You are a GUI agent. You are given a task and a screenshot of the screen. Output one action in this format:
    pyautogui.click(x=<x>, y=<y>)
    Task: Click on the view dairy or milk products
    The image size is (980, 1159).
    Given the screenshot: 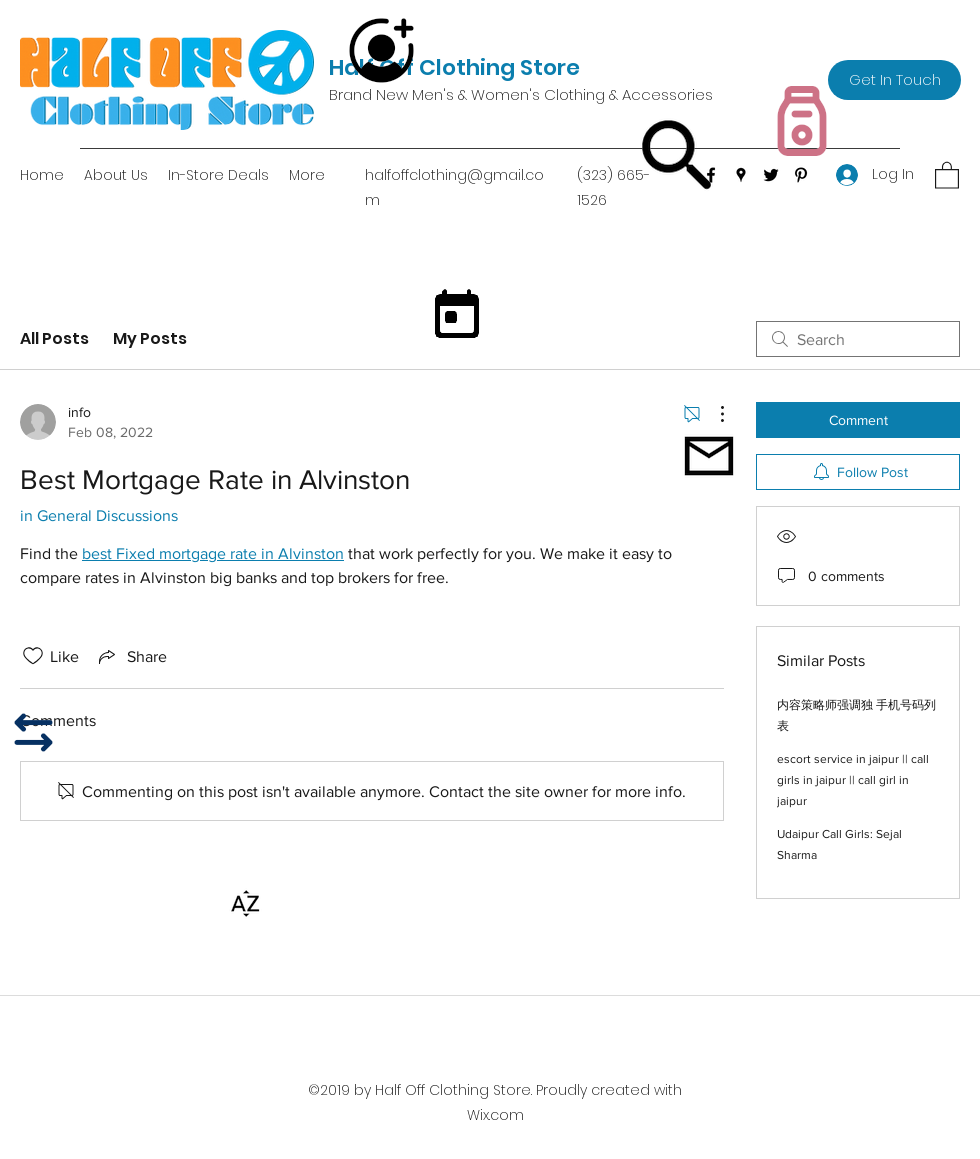 What is the action you would take?
    pyautogui.click(x=802, y=121)
    